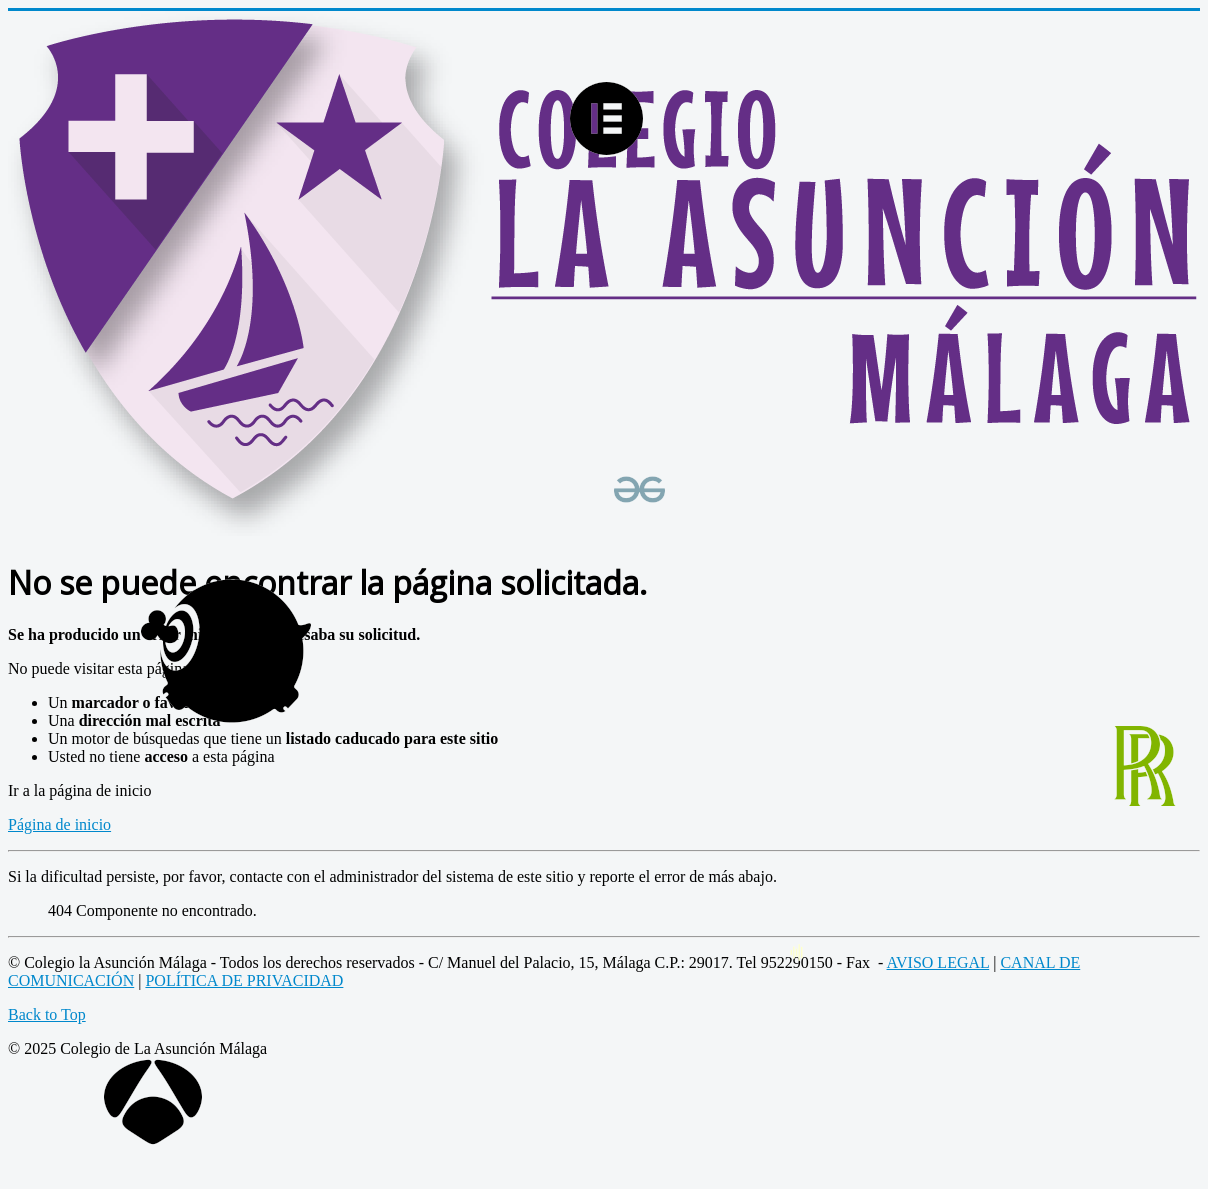 The image size is (1208, 1189). I want to click on rolls-royce brand logo, so click(1145, 766).